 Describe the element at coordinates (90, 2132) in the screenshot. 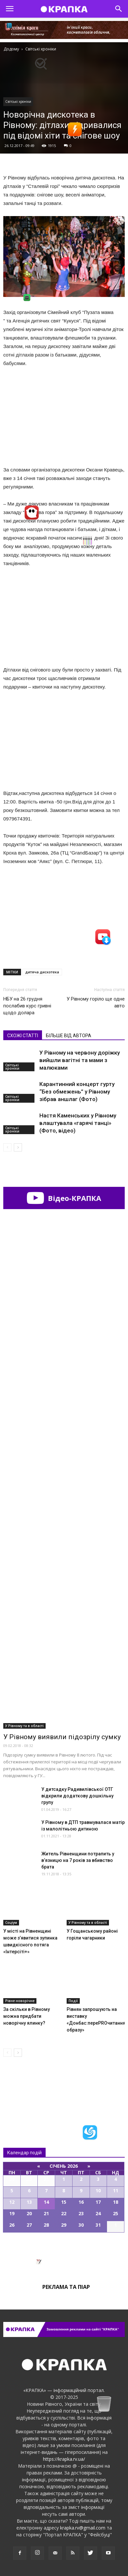

I see `open deepin operating system settings or app store` at that location.